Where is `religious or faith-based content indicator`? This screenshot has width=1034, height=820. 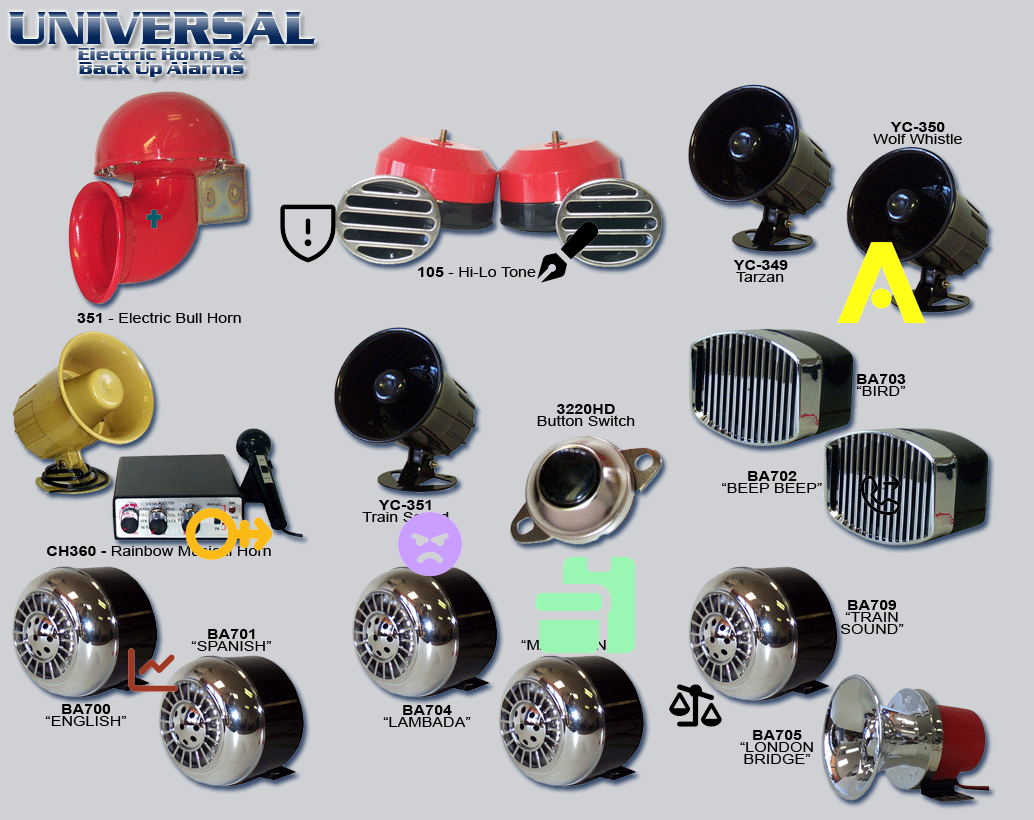
religious or faith-based content indicator is located at coordinates (154, 219).